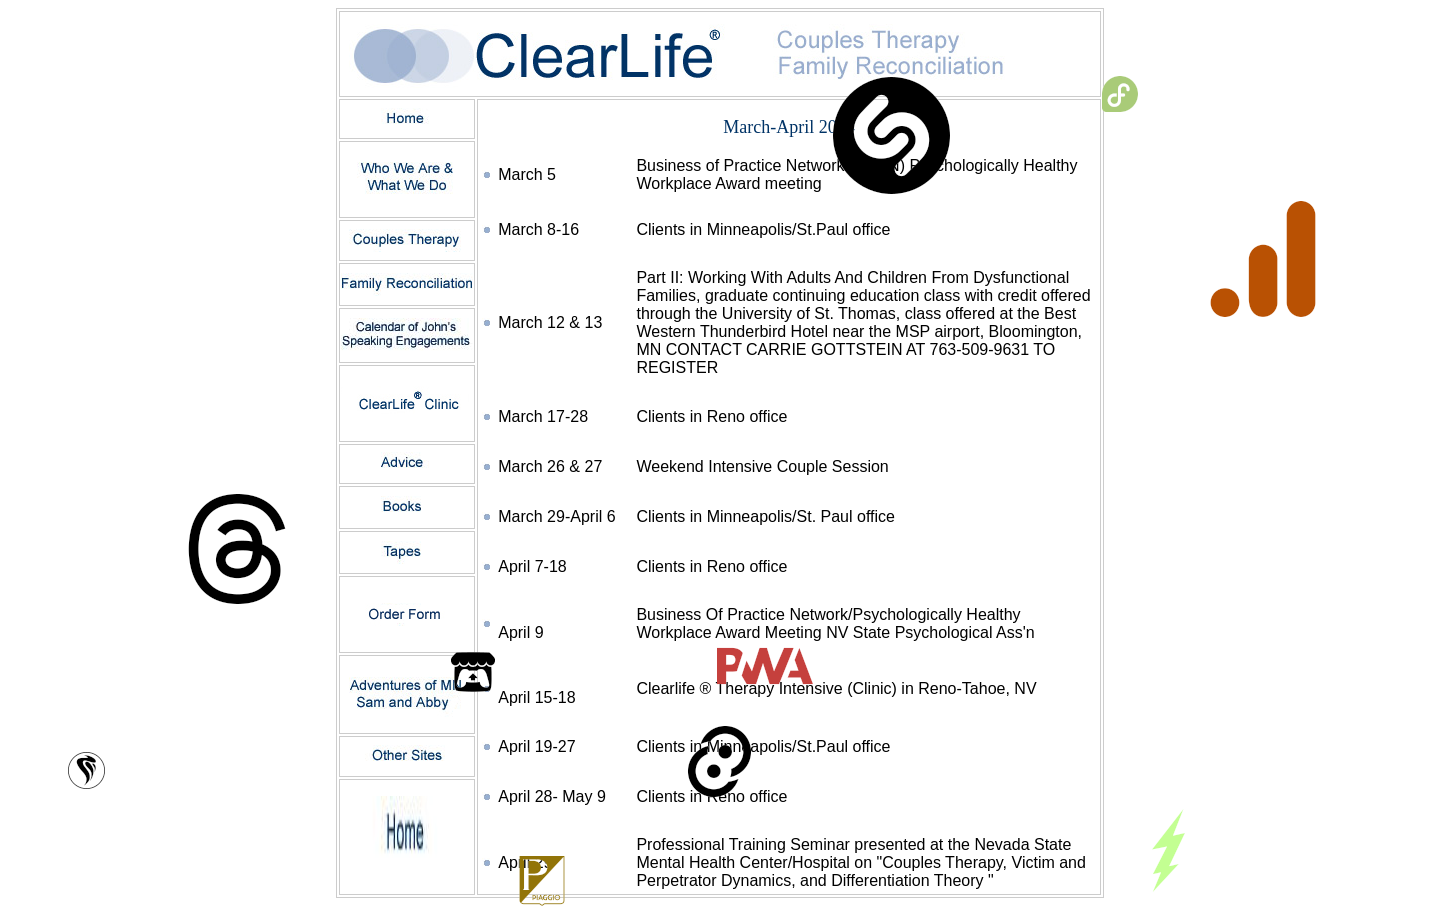  Describe the element at coordinates (765, 666) in the screenshot. I see `progressive web app logo` at that location.